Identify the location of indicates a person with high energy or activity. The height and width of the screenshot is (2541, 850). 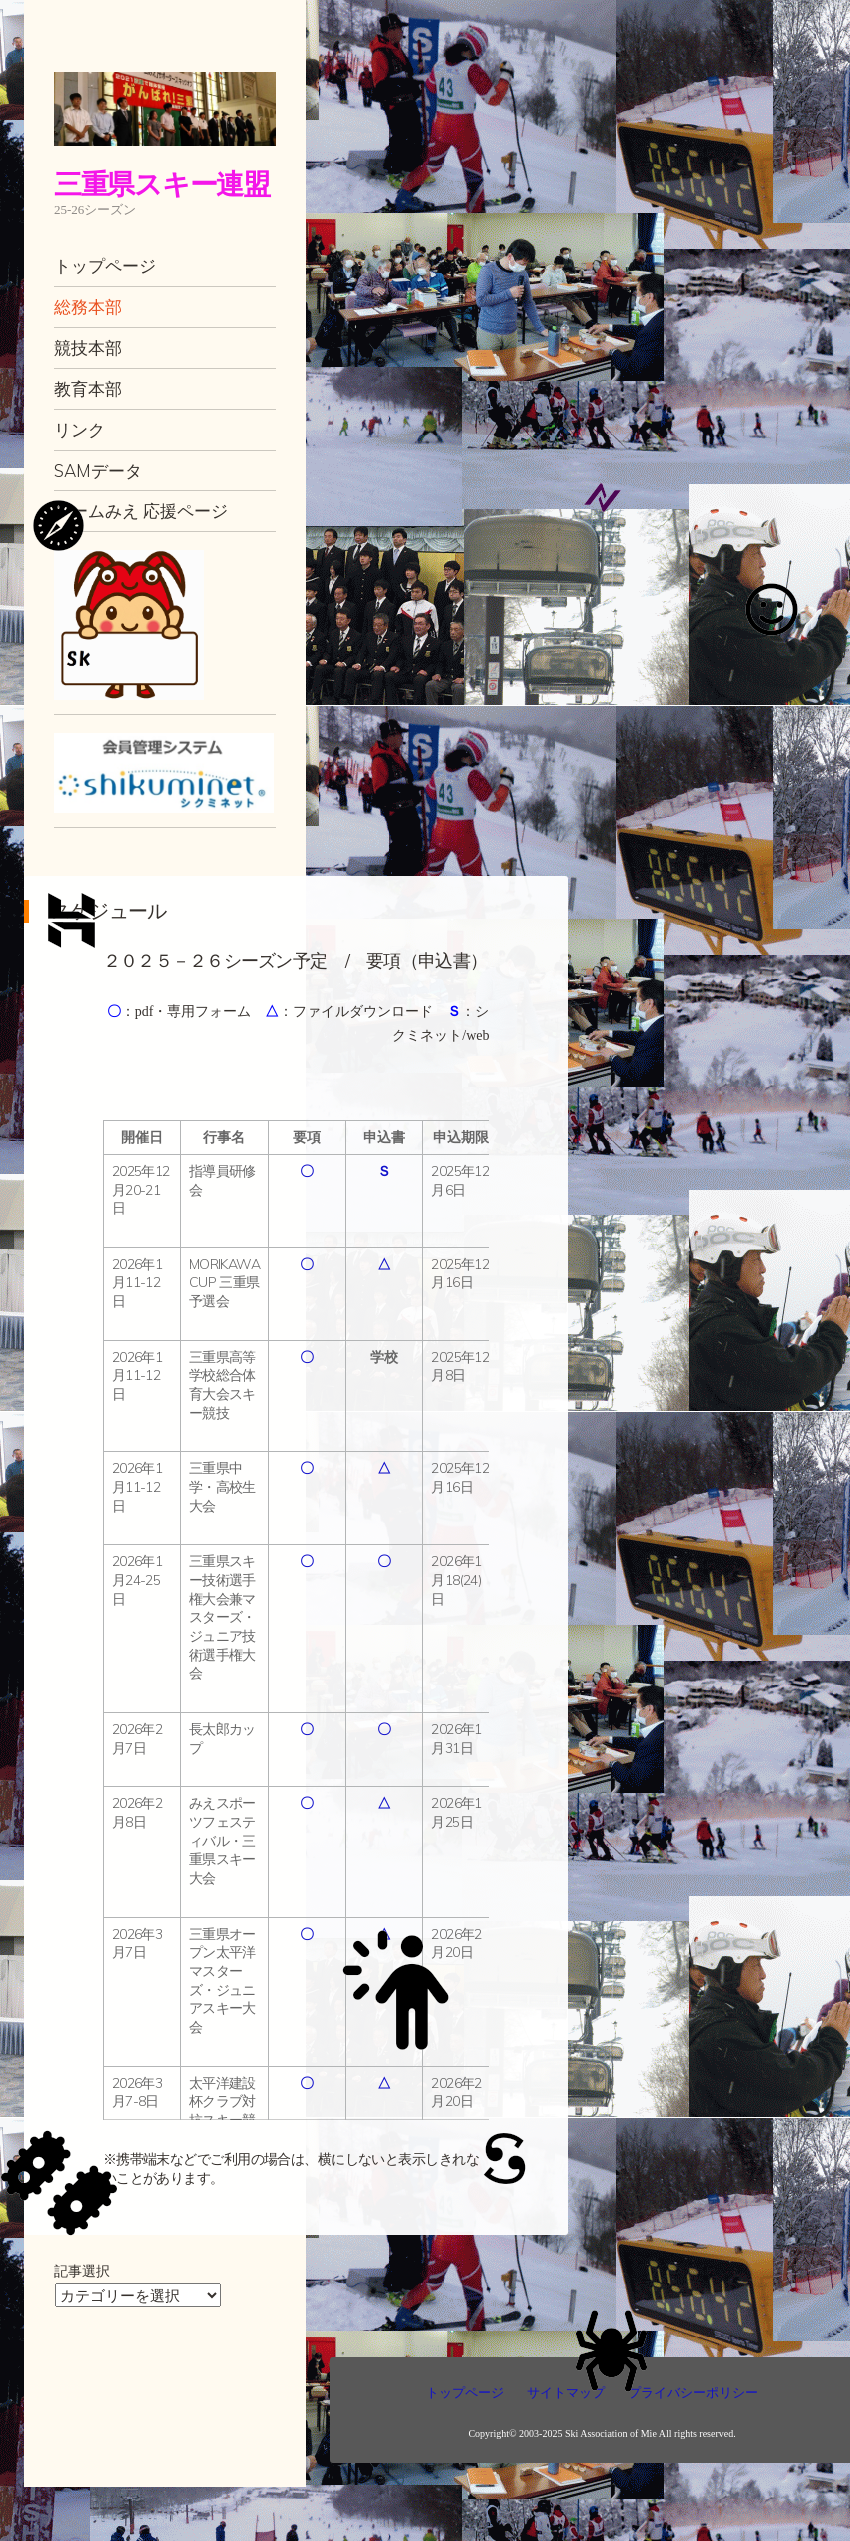
(405, 1992).